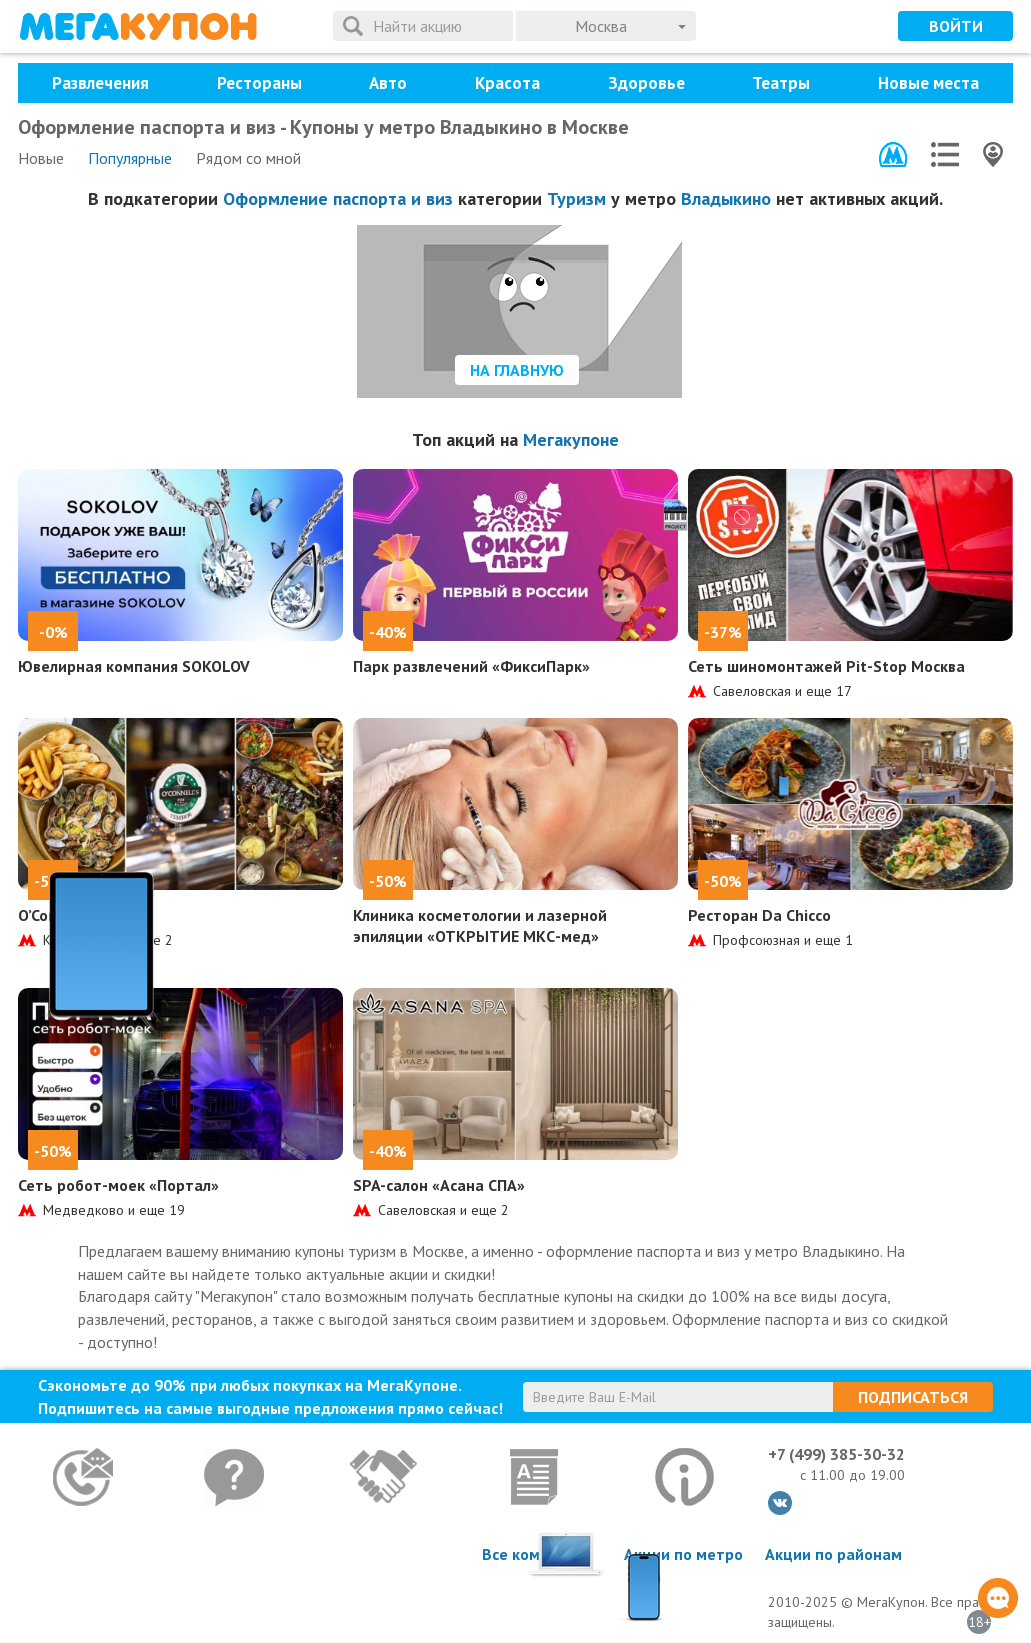 The height and width of the screenshot is (1643, 1031). What do you see at coordinates (742, 516) in the screenshot?
I see `indicates a missing or broken image` at bounding box center [742, 516].